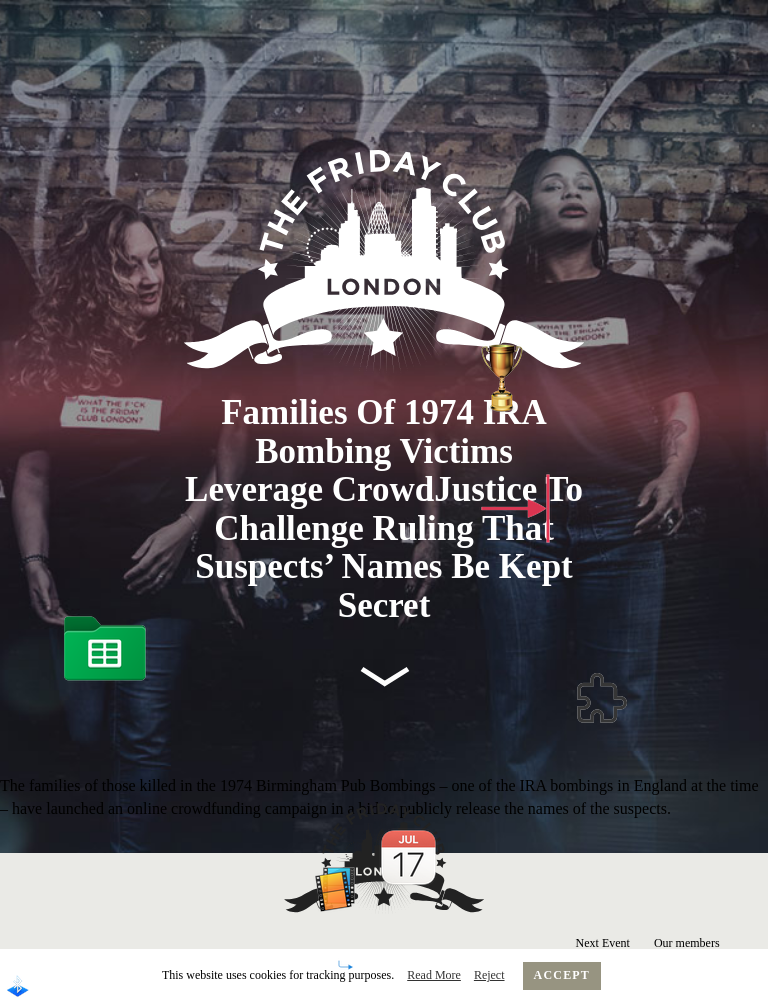 The height and width of the screenshot is (1002, 768). I want to click on open iMovie library, so click(335, 890).